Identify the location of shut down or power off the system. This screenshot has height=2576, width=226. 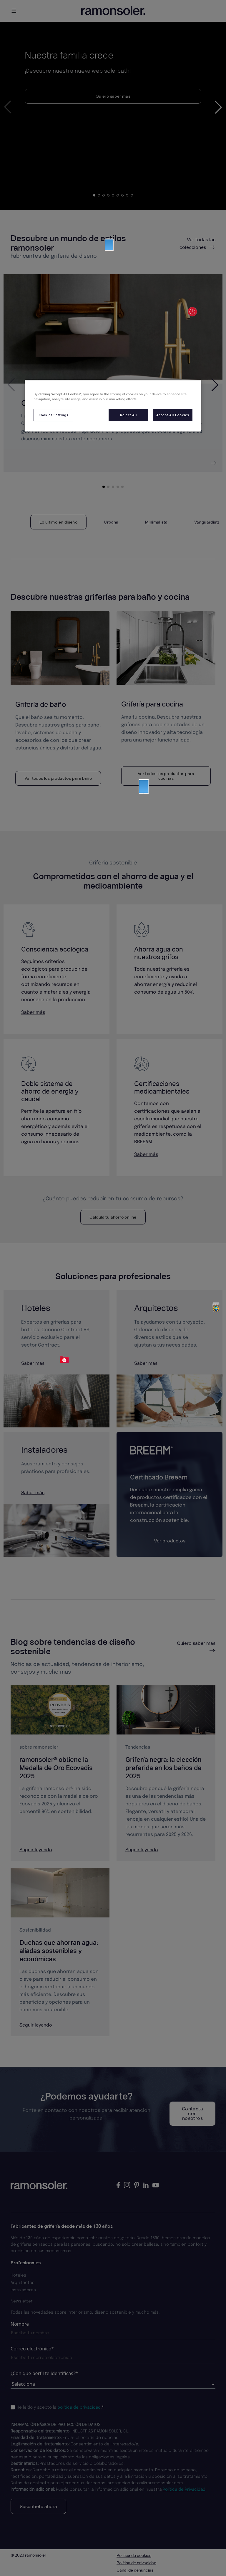
(192, 312).